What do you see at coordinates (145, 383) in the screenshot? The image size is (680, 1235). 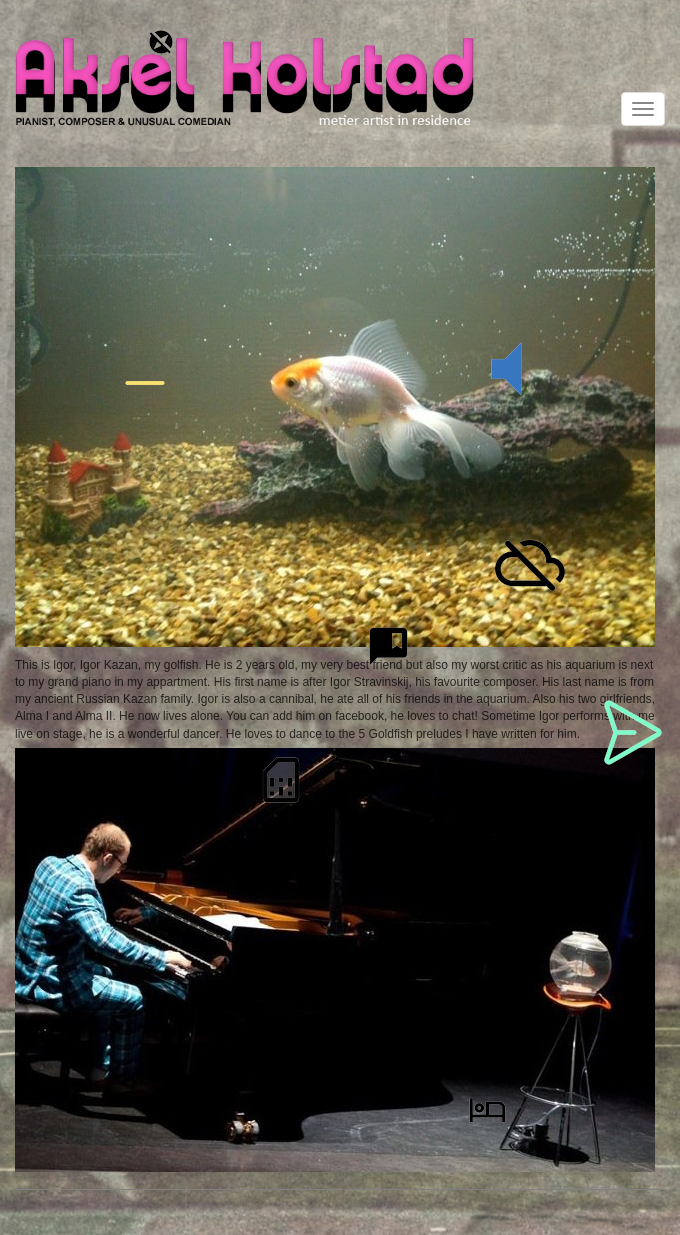 I see `remove an item from a list` at bounding box center [145, 383].